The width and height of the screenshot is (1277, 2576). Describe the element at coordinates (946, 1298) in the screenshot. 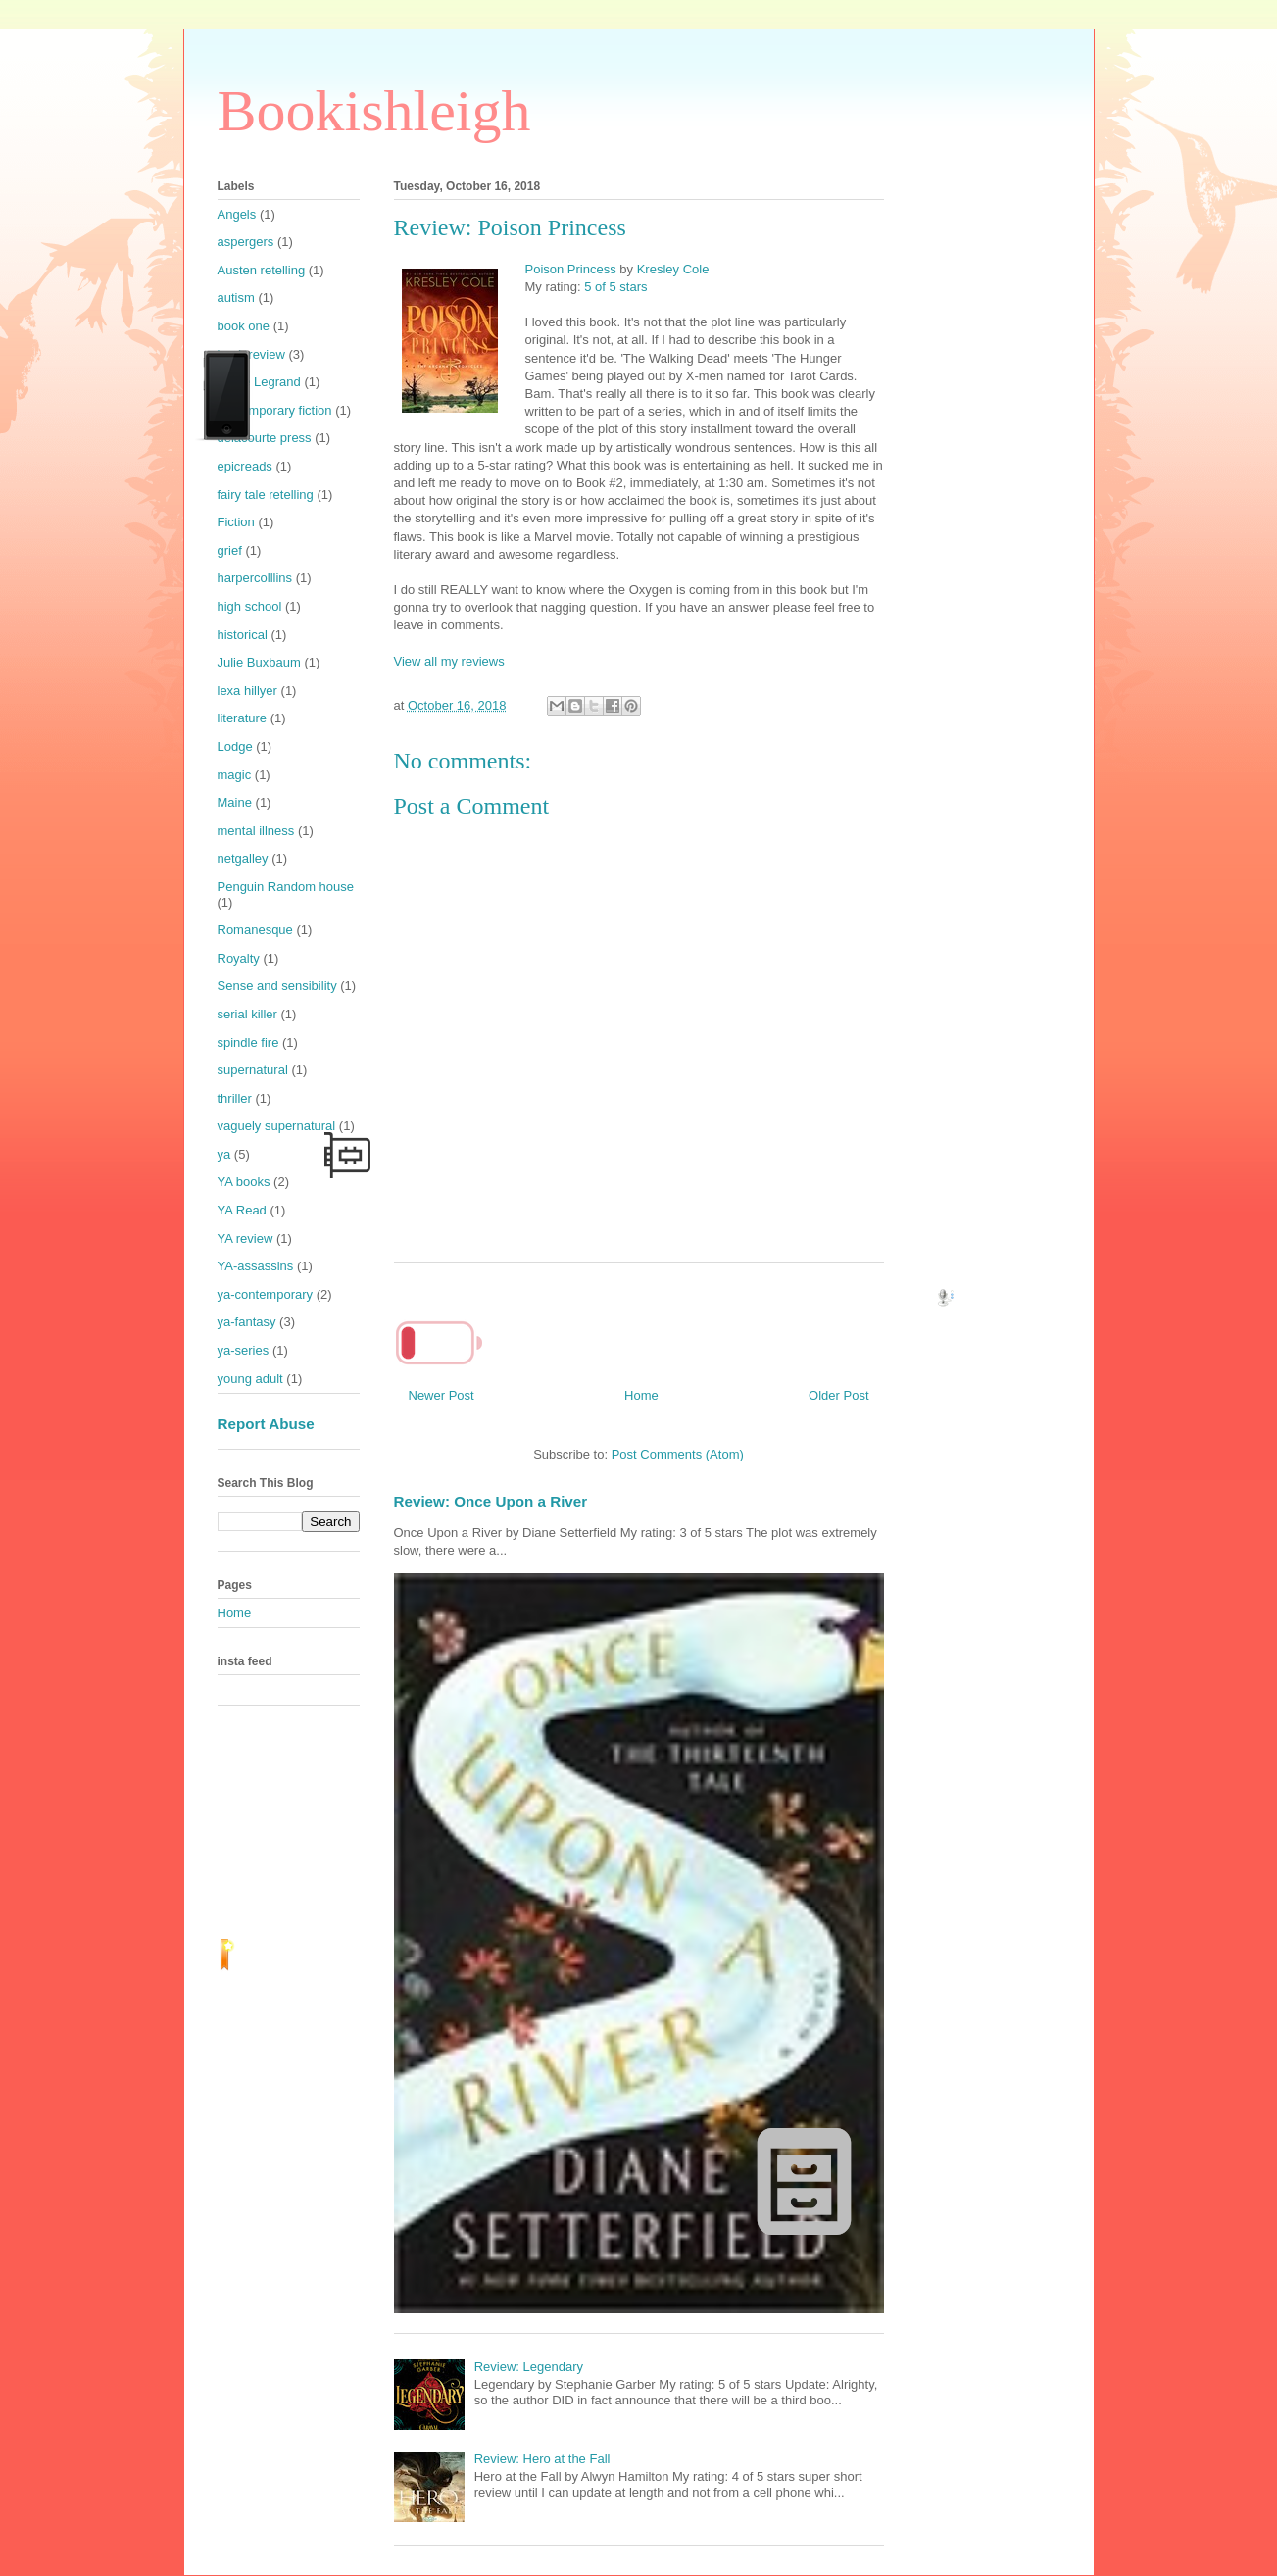

I see `microphone input at medium sensitivity level` at that location.